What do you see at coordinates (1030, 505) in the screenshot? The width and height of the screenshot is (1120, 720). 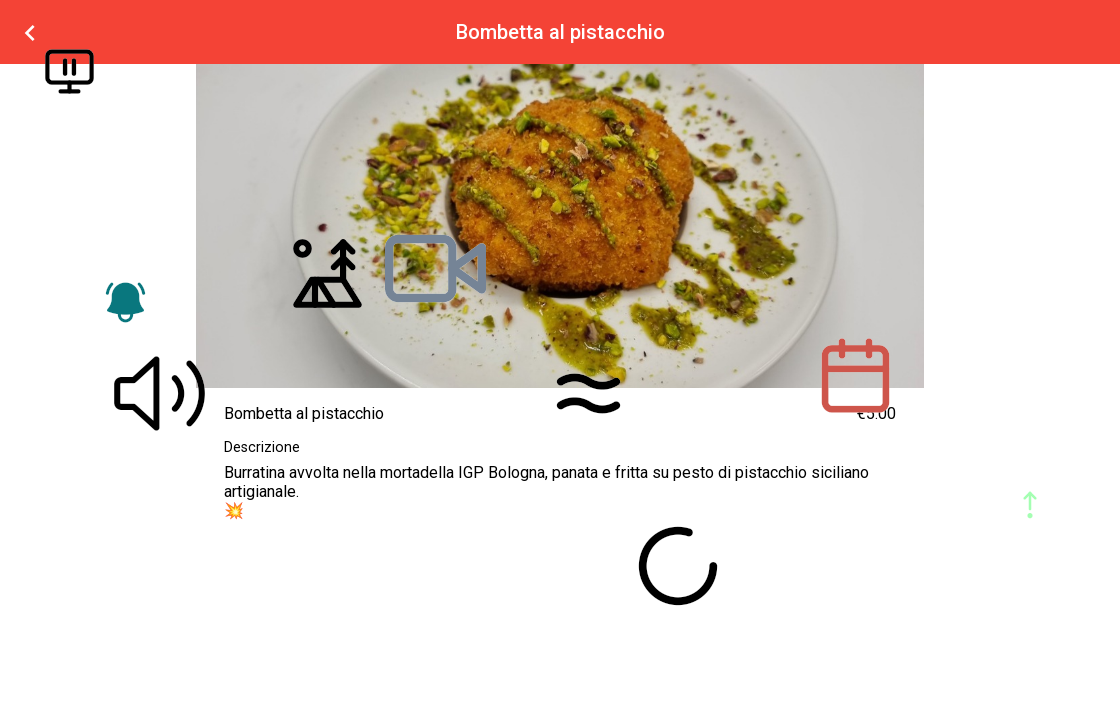 I see `step out of current function in debugger` at bounding box center [1030, 505].